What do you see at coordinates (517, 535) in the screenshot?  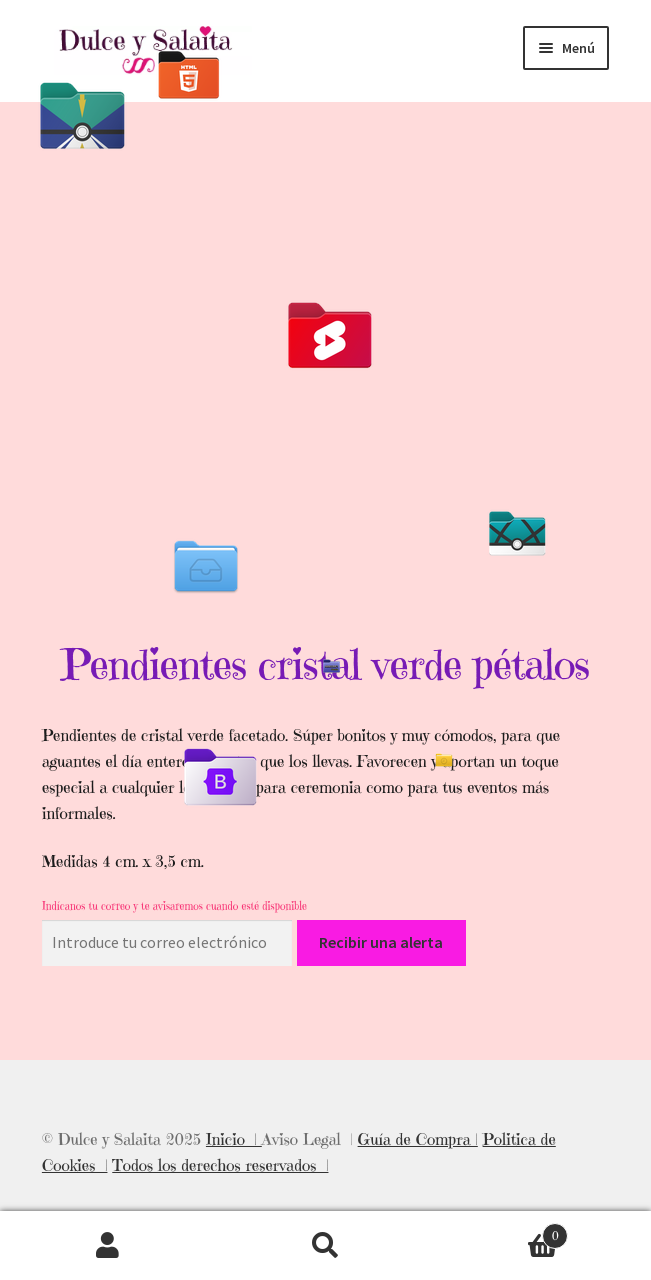 I see `folder for pokémon net ball collection or related game assets` at bounding box center [517, 535].